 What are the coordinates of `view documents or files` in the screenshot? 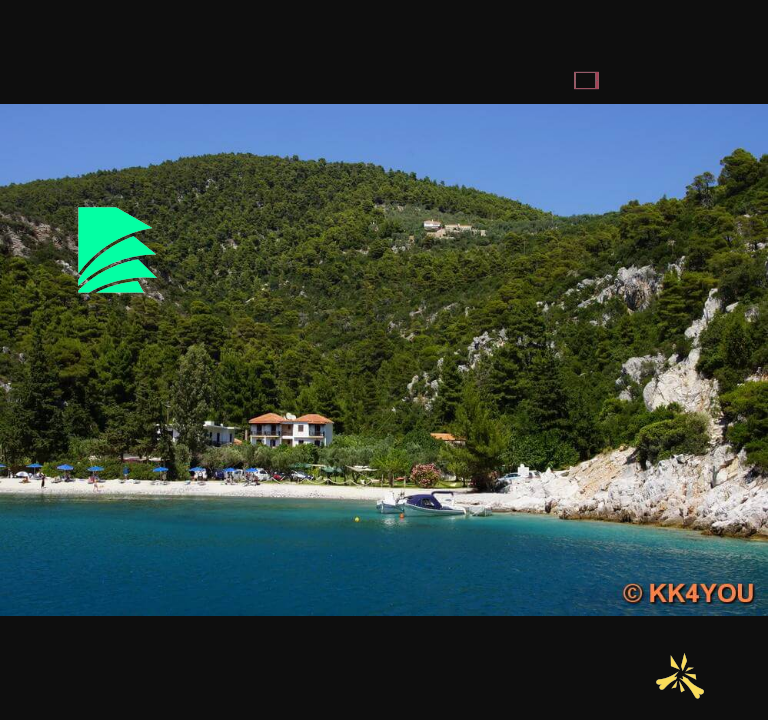 It's located at (121, 250).